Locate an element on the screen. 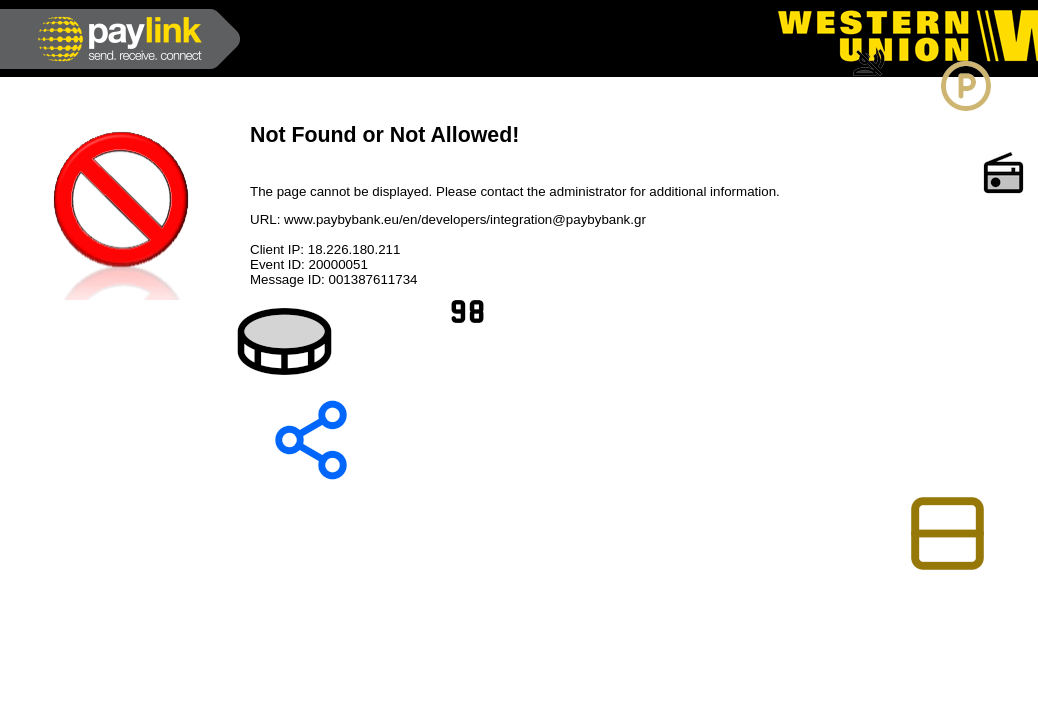  view your coin balance or currency is located at coordinates (284, 341).